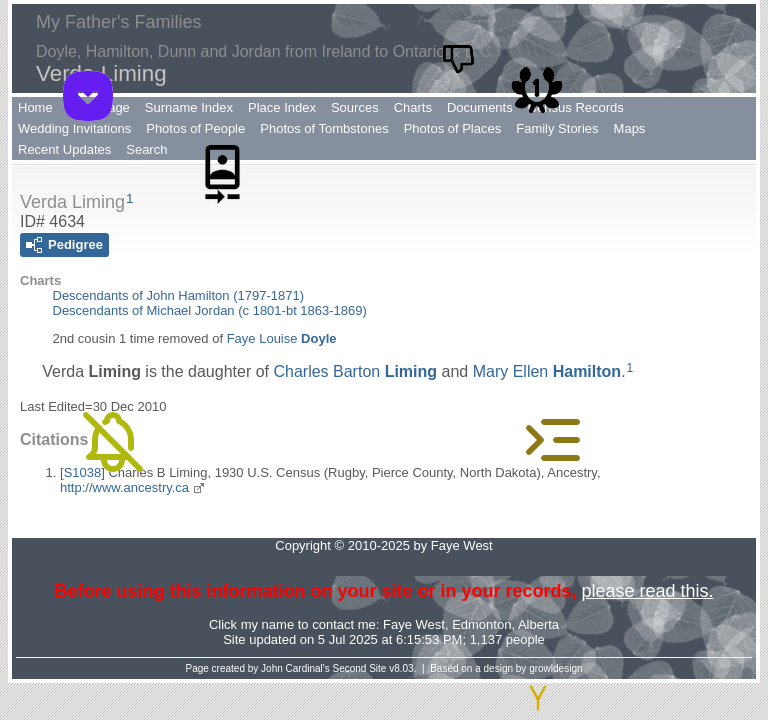  I want to click on mute notifications, so click(113, 442).